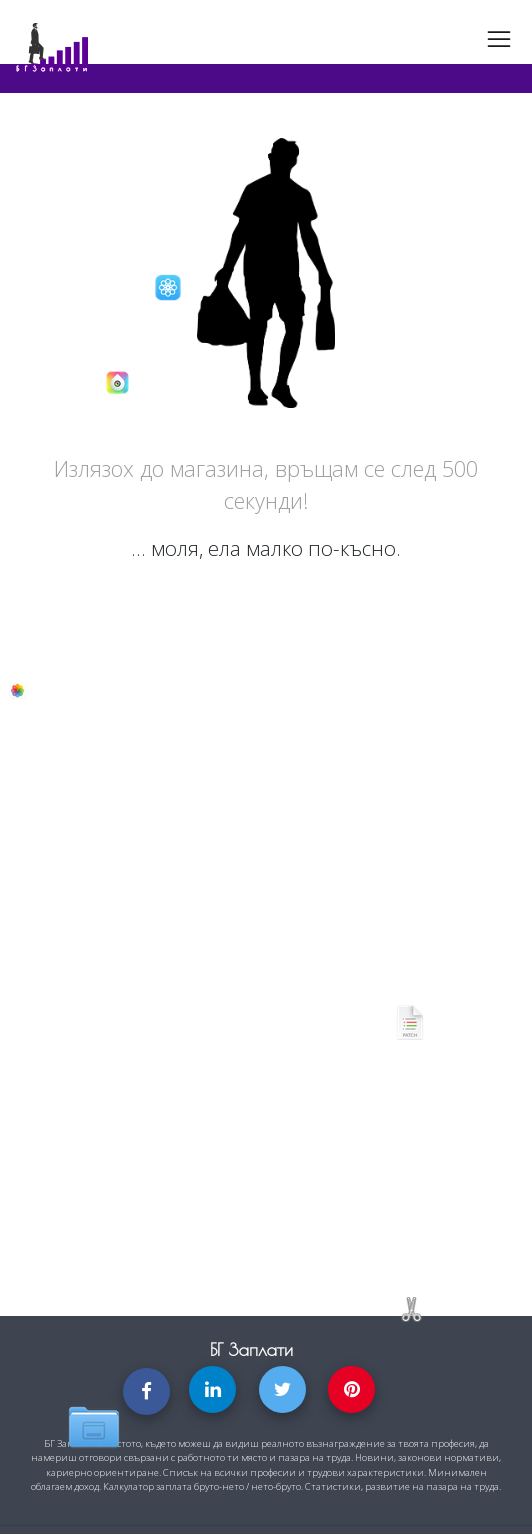 This screenshot has width=532, height=1534. What do you see at coordinates (168, 288) in the screenshot?
I see `open desktop wallpaper settings` at bounding box center [168, 288].